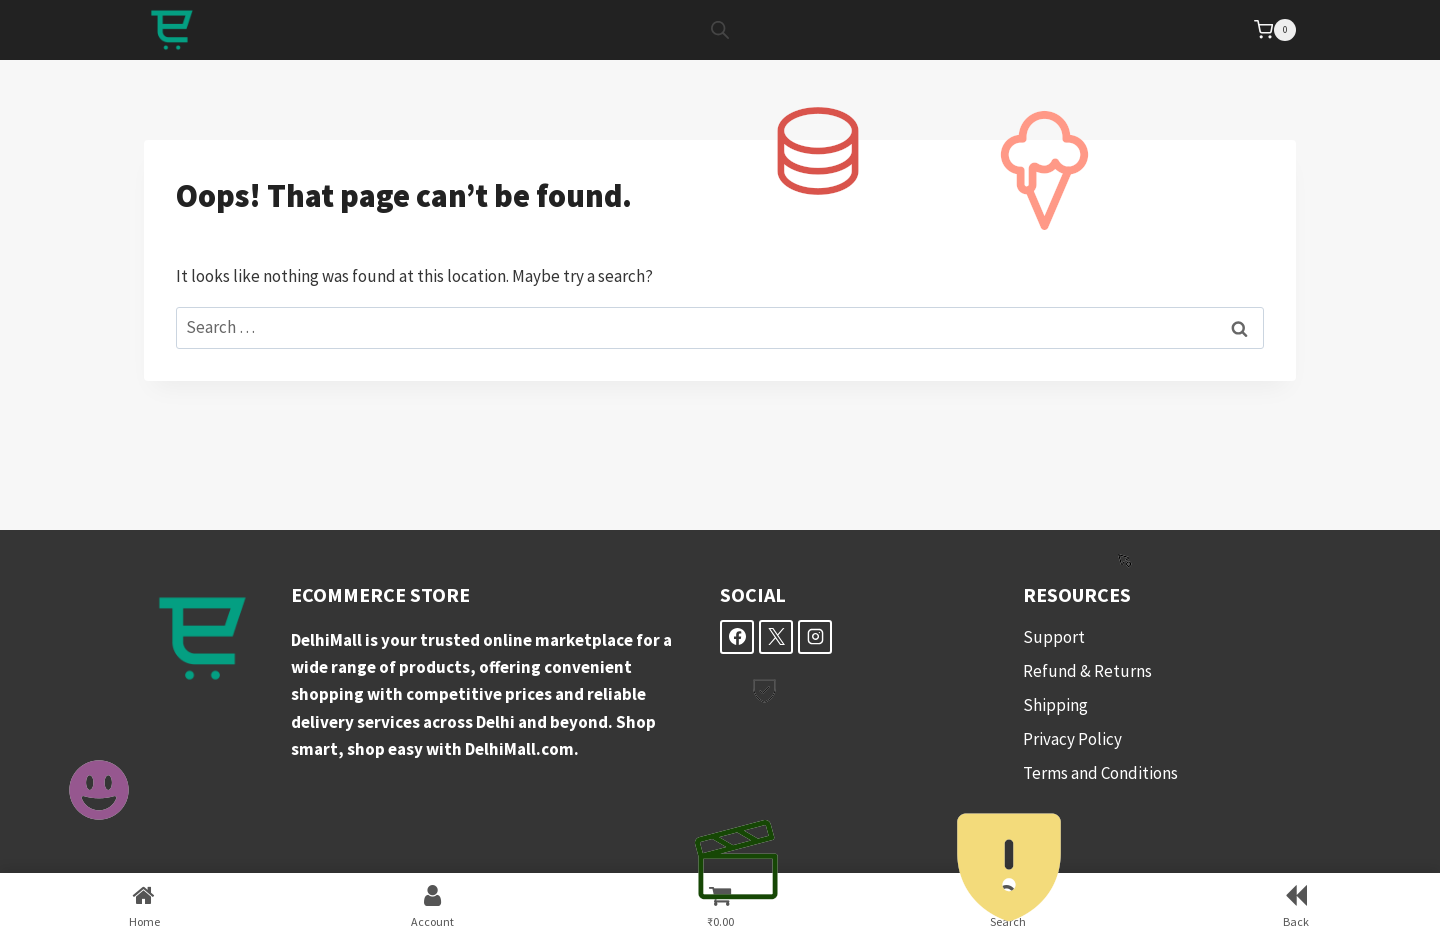  What do you see at coordinates (1009, 861) in the screenshot?
I see `indicates a security warning or potential threat` at bounding box center [1009, 861].